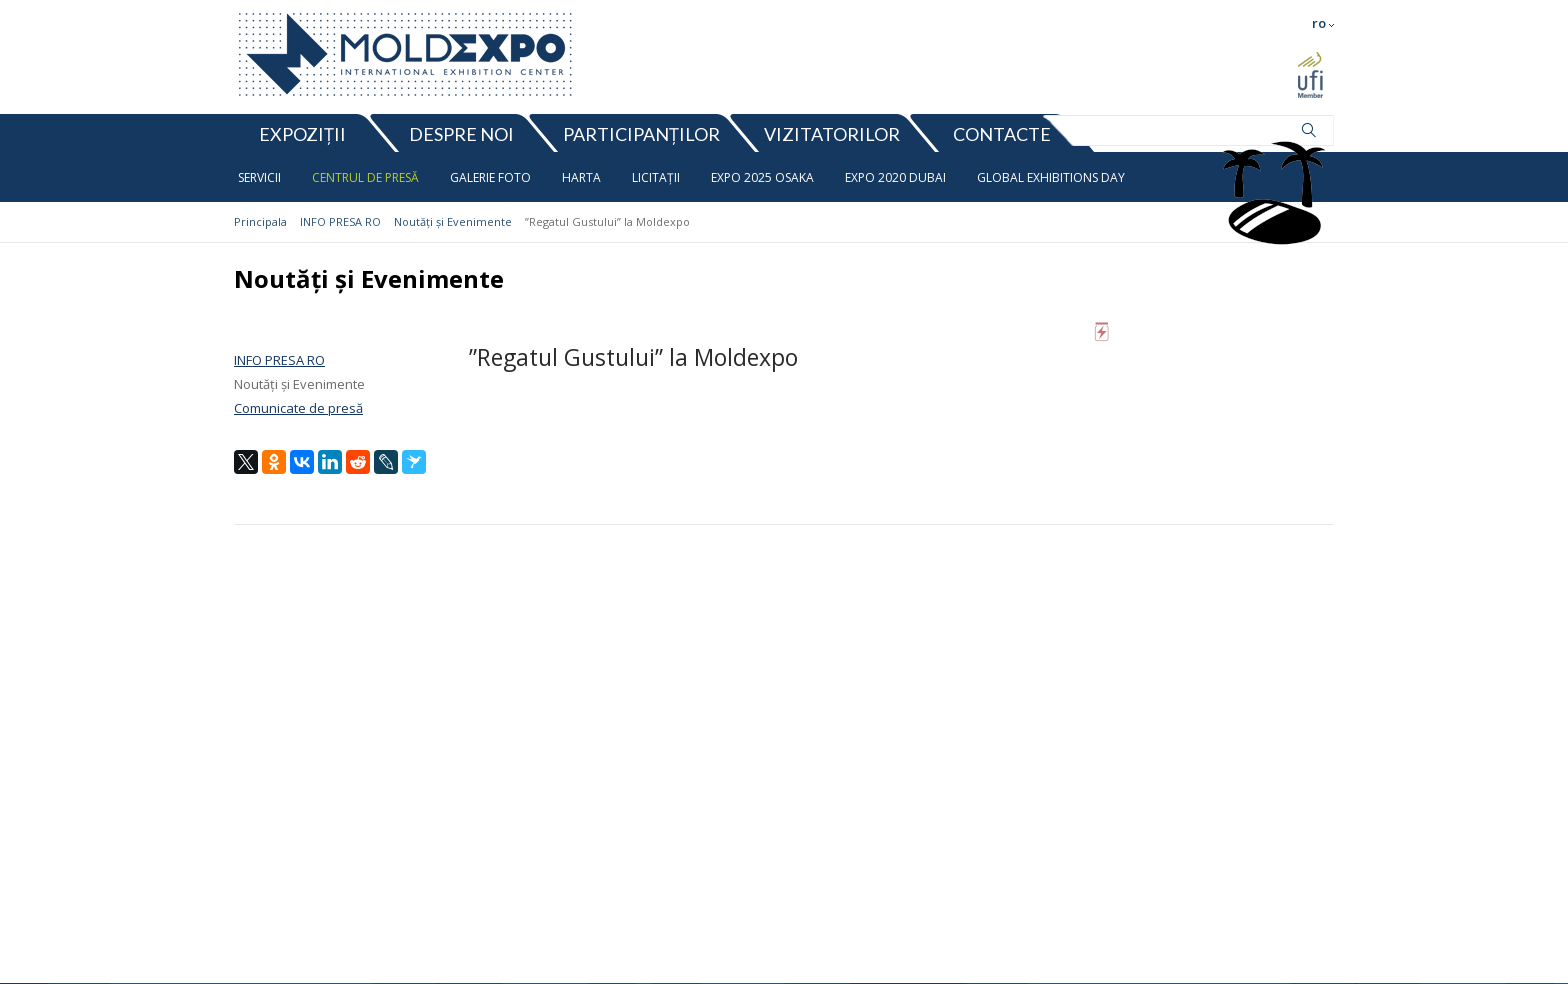  I want to click on indicates a desert or tropical location in a game, so click(1274, 193).